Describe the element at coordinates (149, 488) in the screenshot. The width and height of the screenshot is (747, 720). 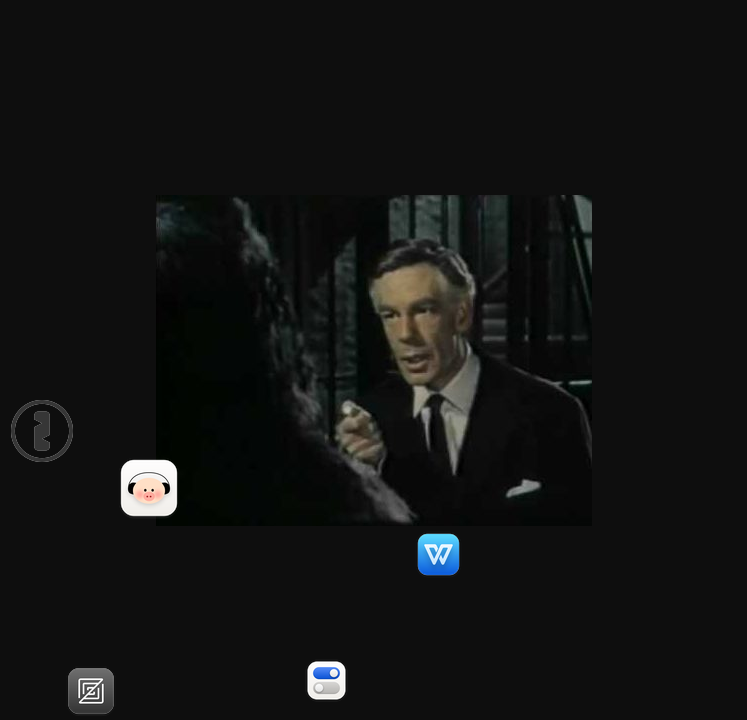
I see `open spek audio spectrum analyzer app` at that location.